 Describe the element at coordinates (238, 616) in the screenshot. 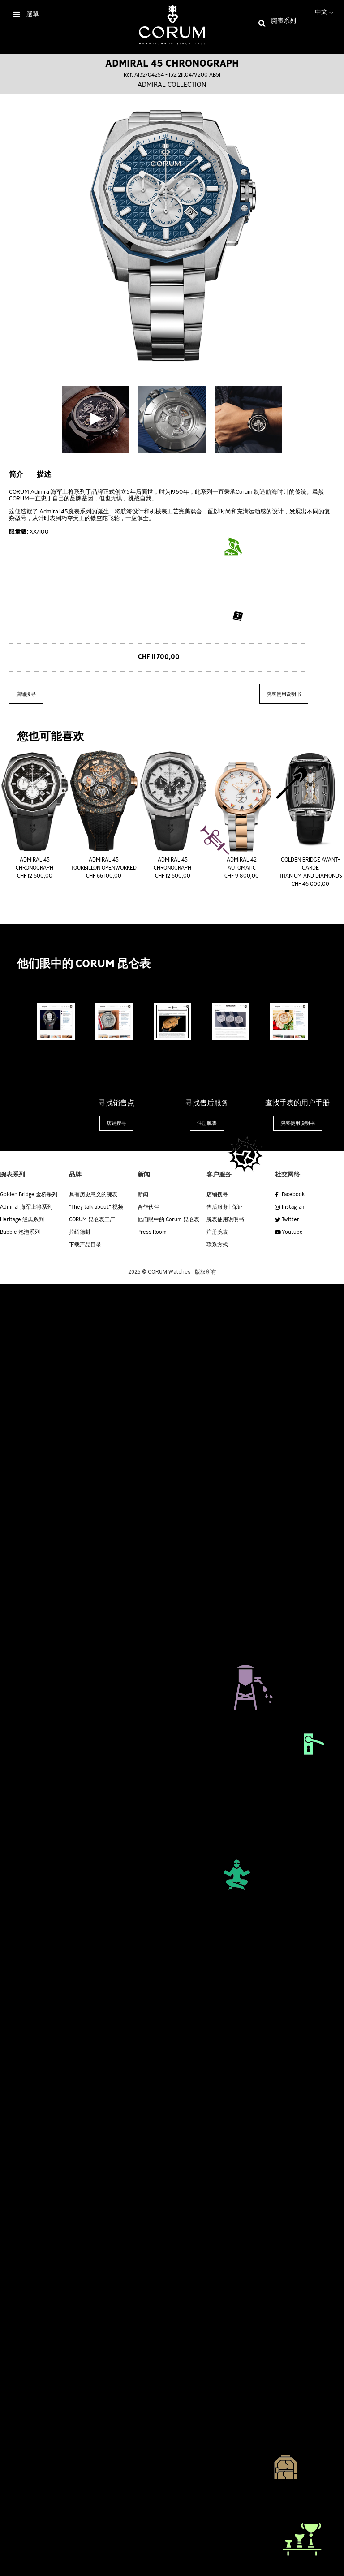

I see `save your current progress` at that location.